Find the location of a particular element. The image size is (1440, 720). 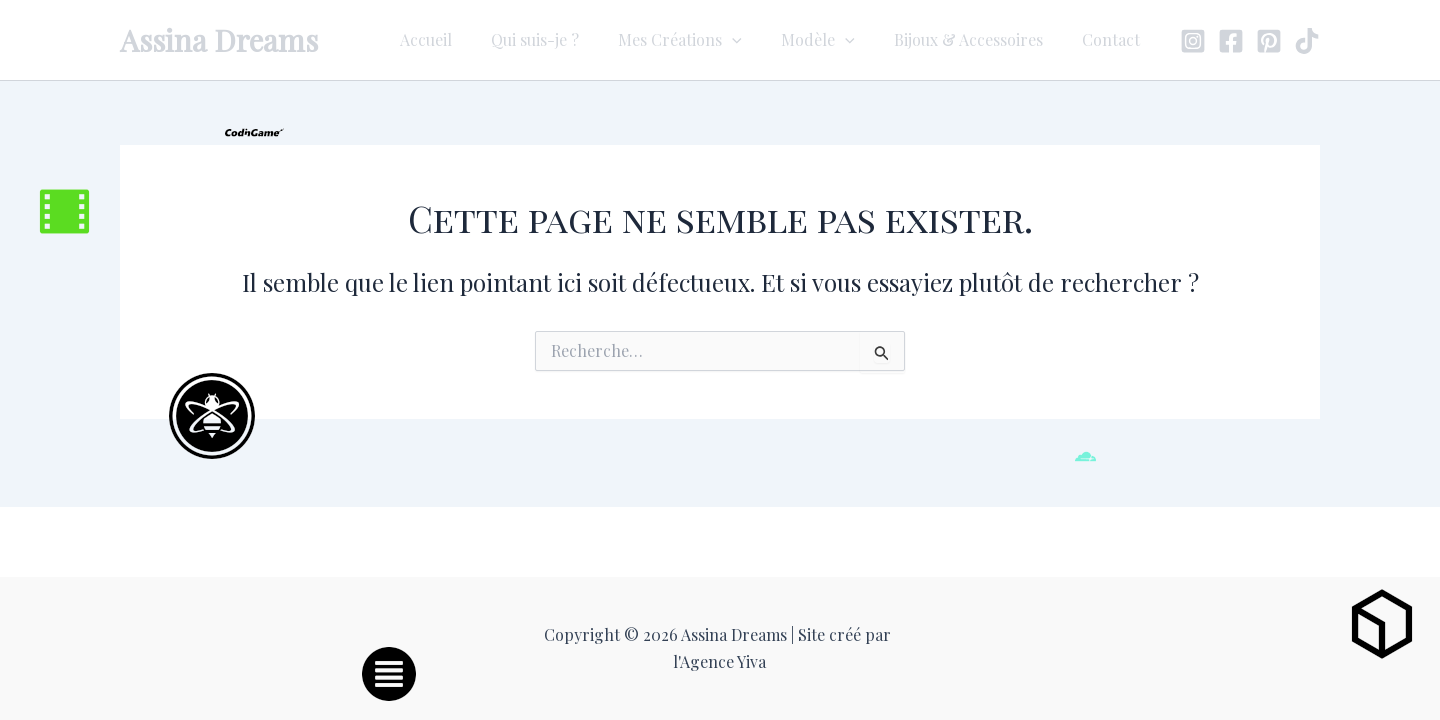

visit the CodinGame platform is located at coordinates (254, 132).